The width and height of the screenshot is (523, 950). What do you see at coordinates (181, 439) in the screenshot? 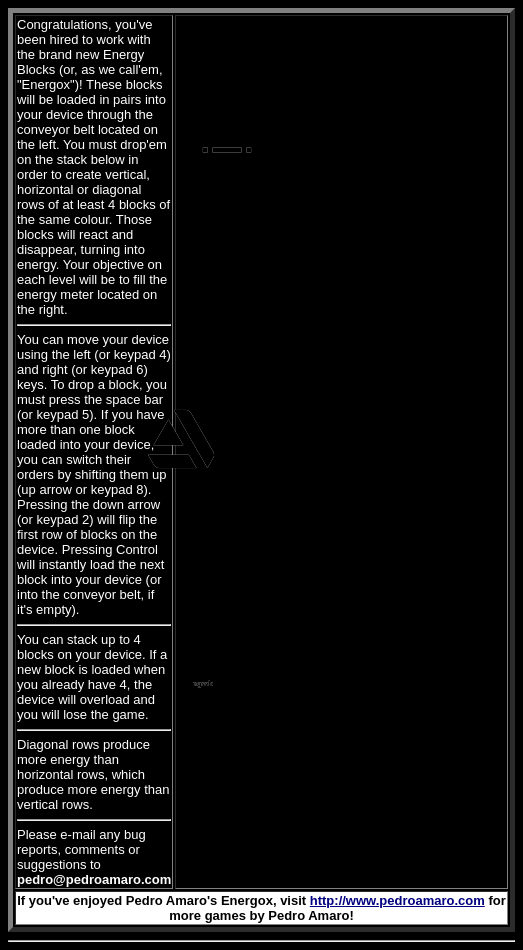
I see `visit ArtStation profile or portfolio` at bounding box center [181, 439].